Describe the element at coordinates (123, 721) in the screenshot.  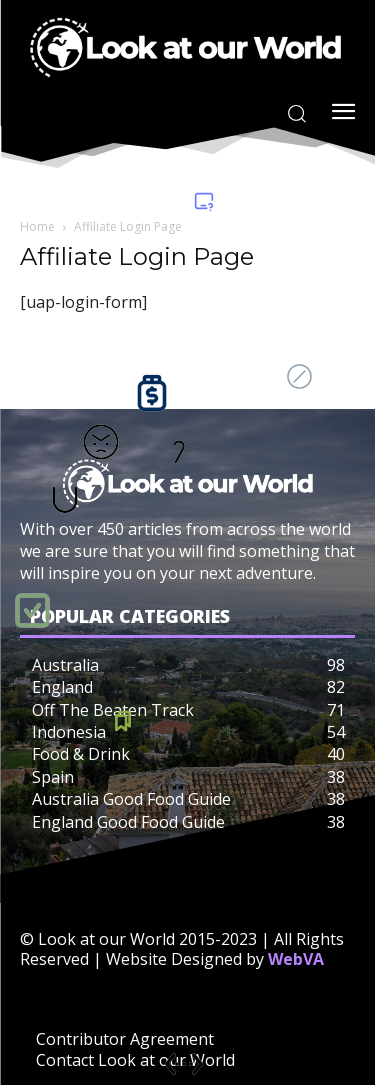
I see `view all saved bookmarks` at that location.